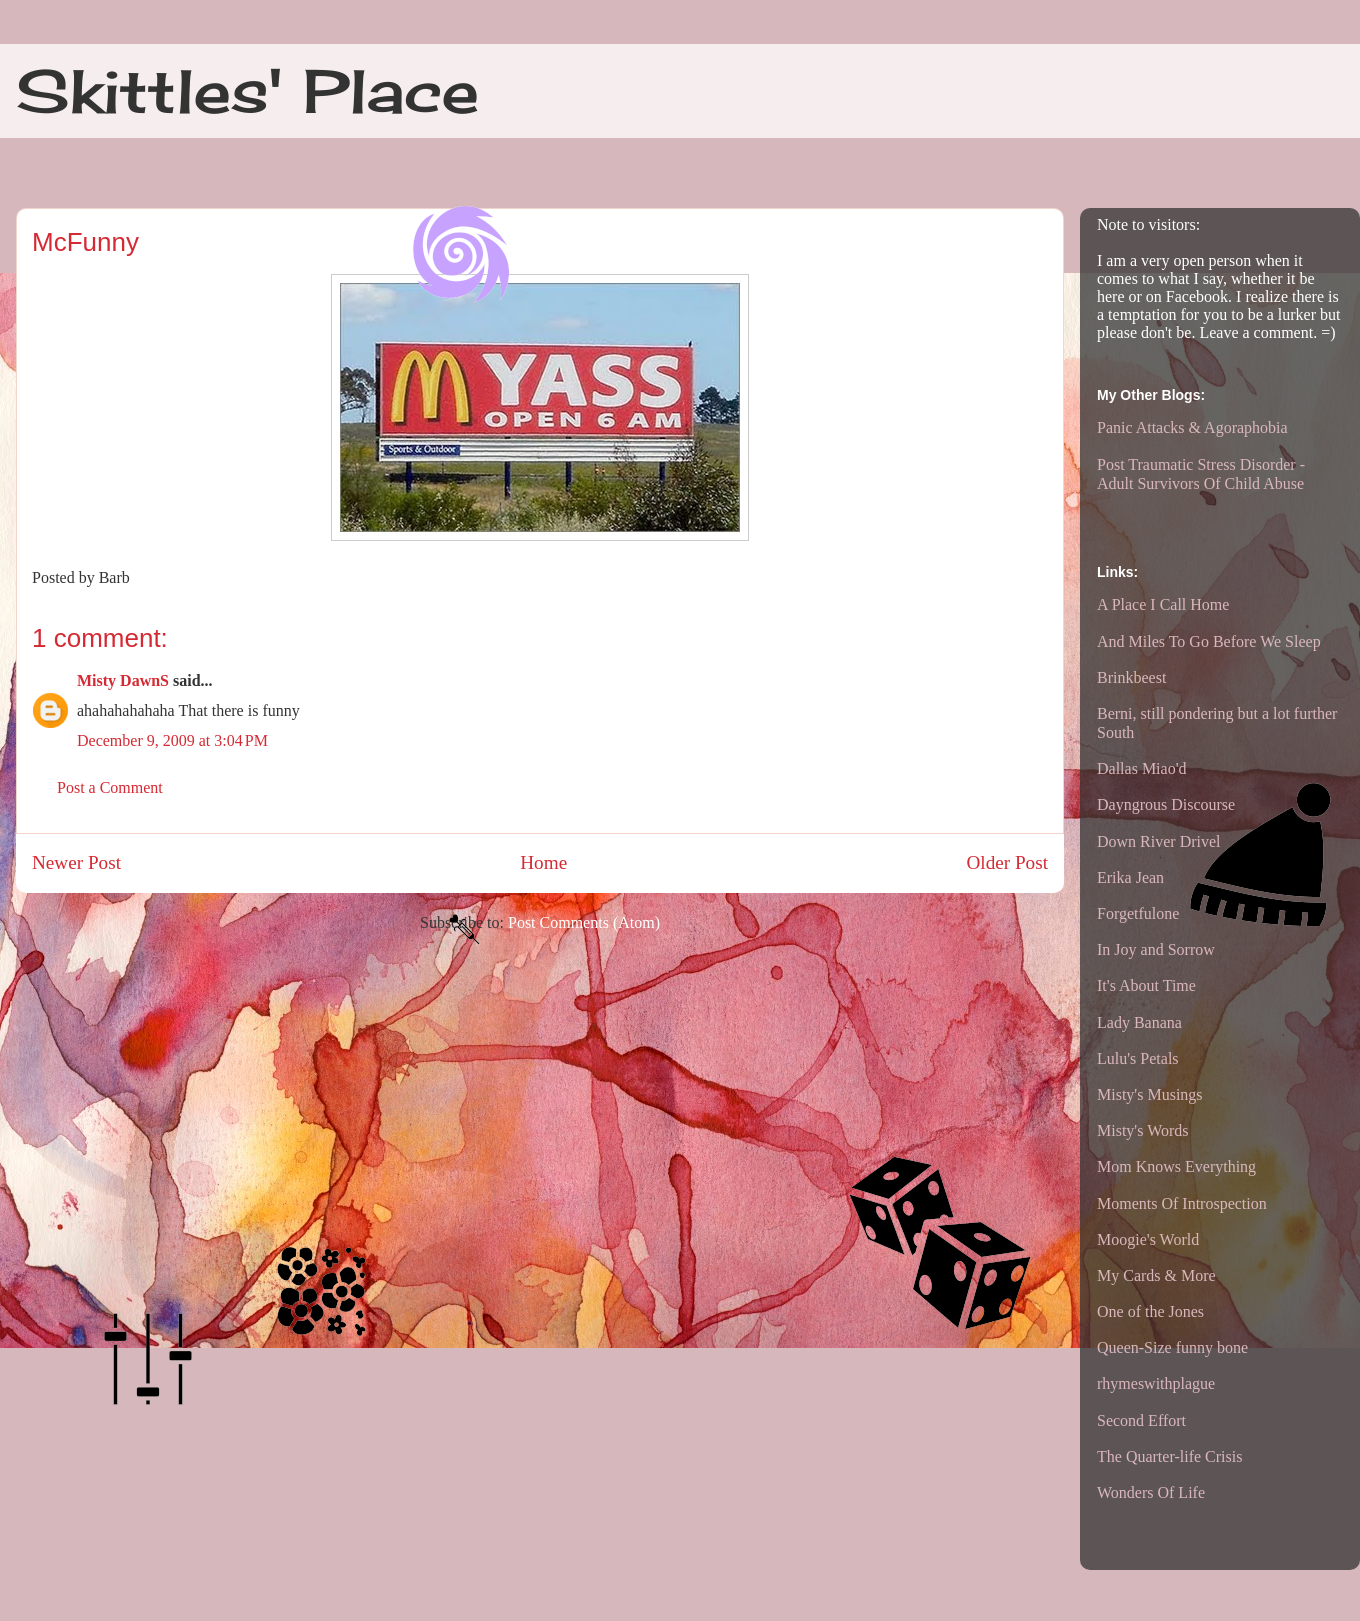  Describe the element at coordinates (148, 1359) in the screenshot. I see `adjust settings or preferences` at that location.